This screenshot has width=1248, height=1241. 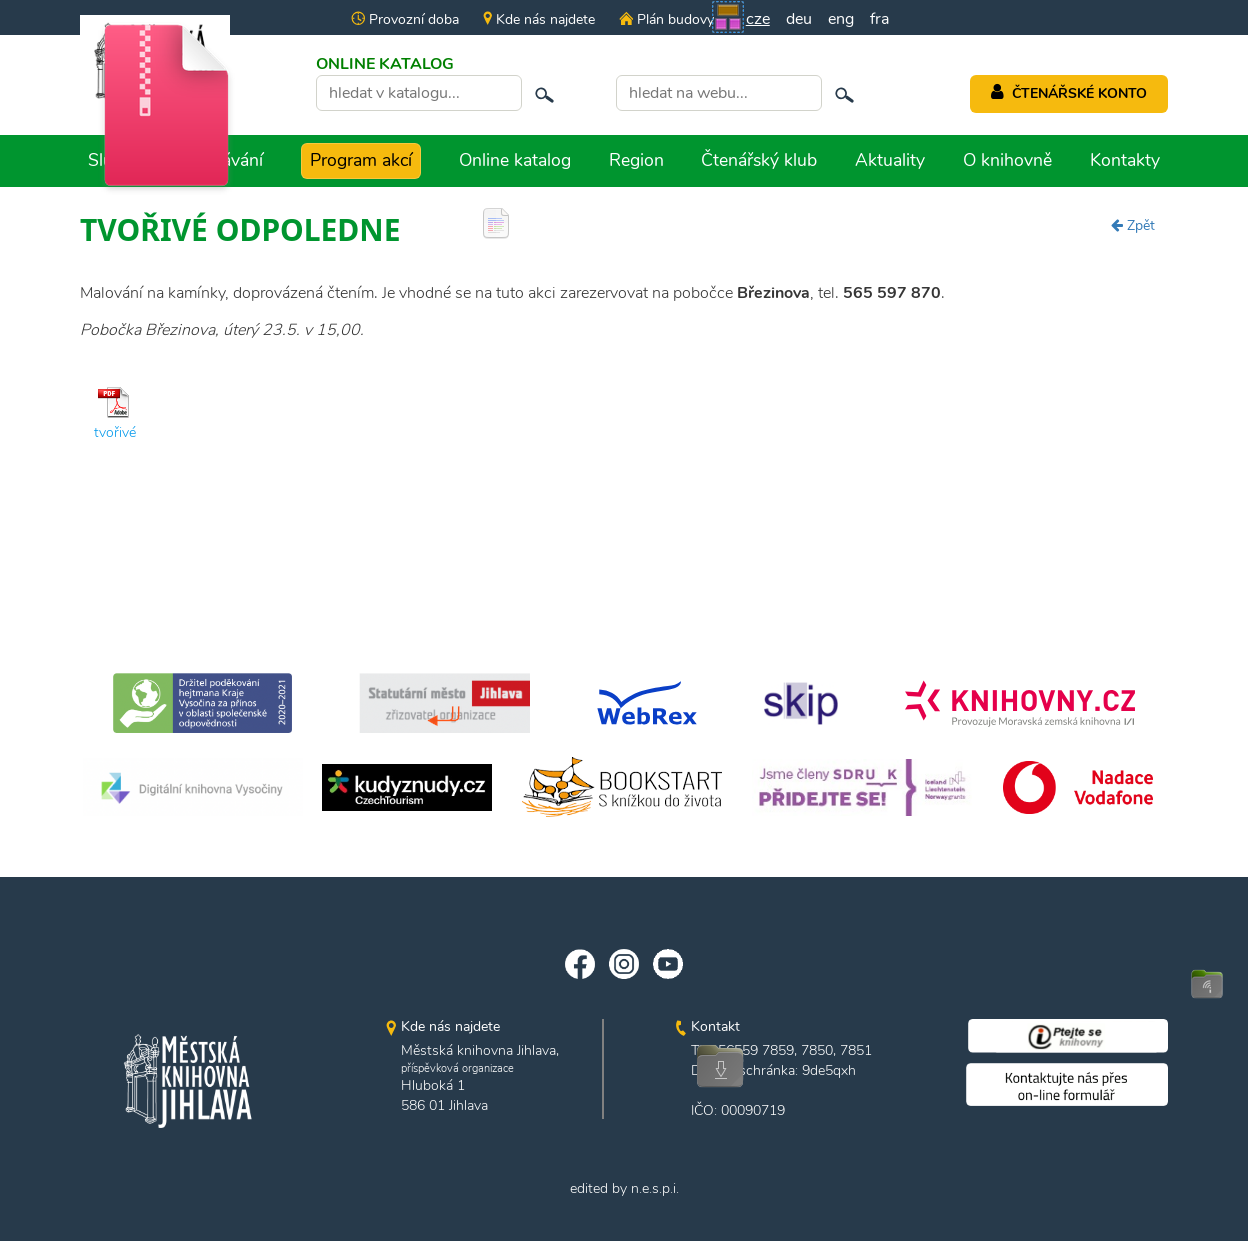 I want to click on open a script or code file, so click(x=496, y=223).